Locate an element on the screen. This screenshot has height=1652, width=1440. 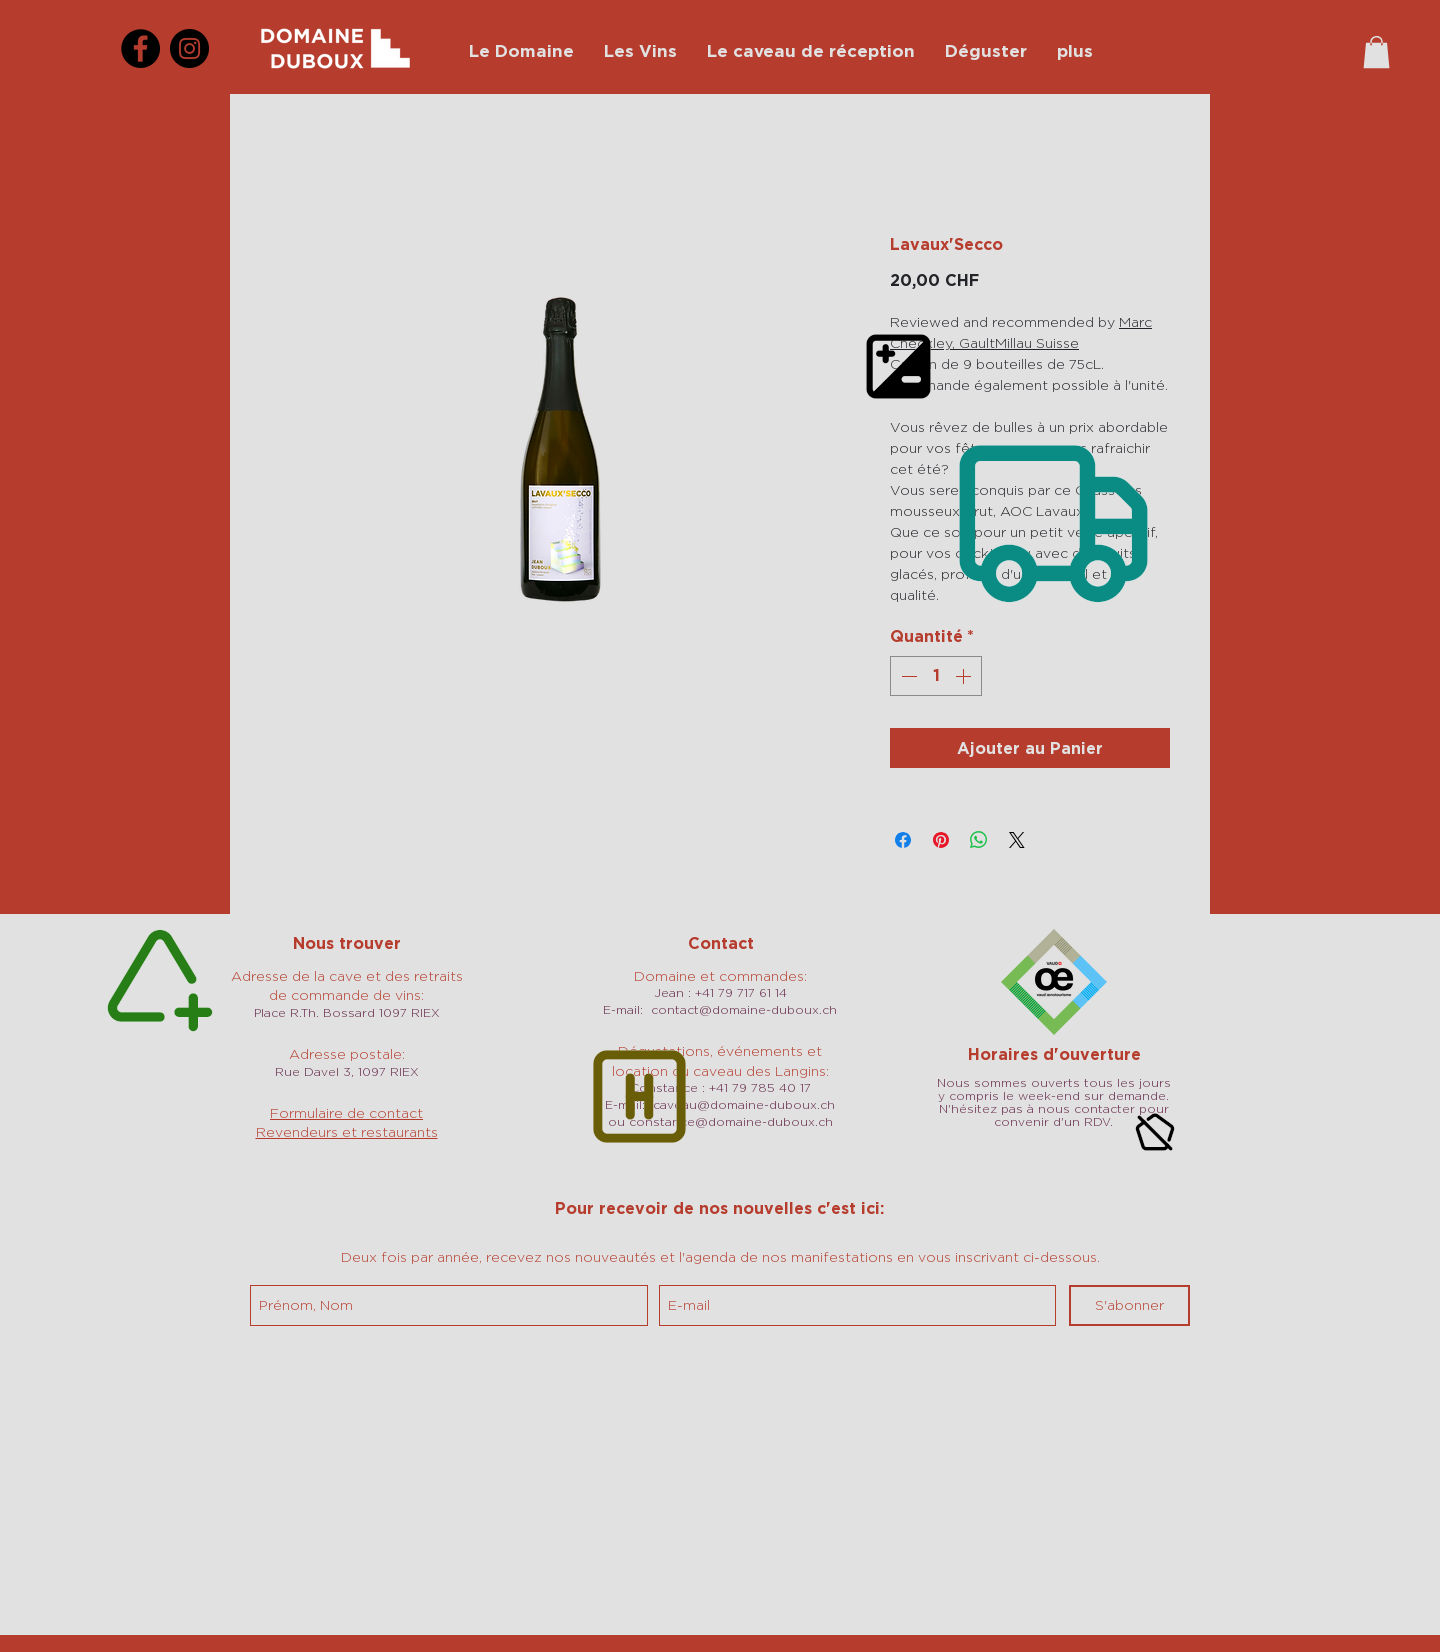
find nearby hospitals or medical facilities is located at coordinates (639, 1096).